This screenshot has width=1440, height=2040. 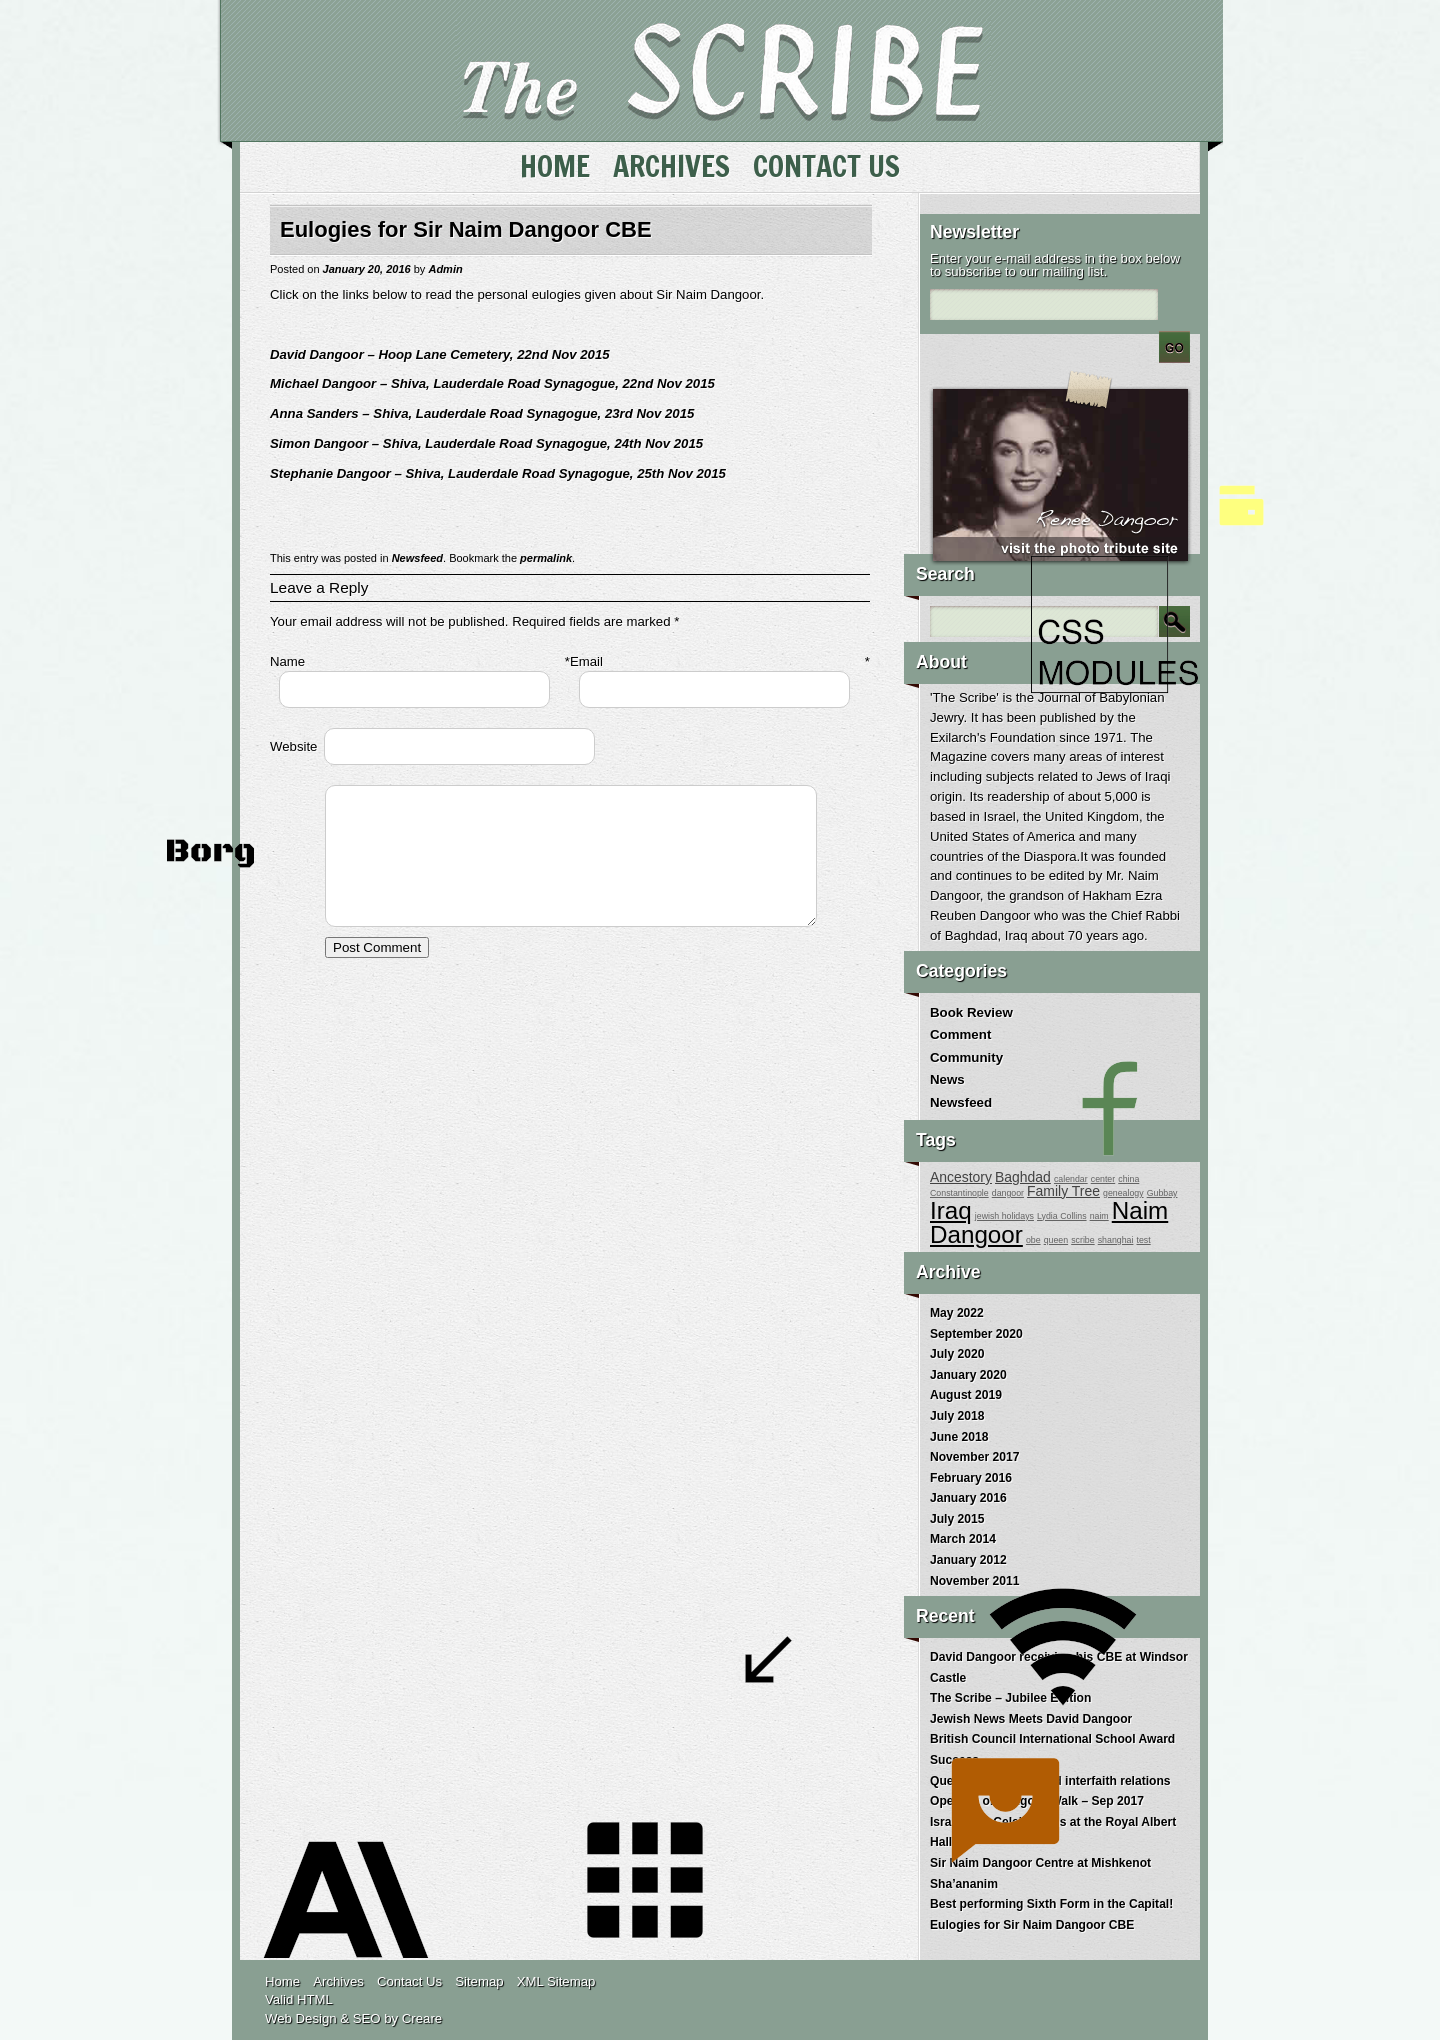 What do you see at coordinates (210, 853) in the screenshot?
I see `open borgbackup application` at bounding box center [210, 853].